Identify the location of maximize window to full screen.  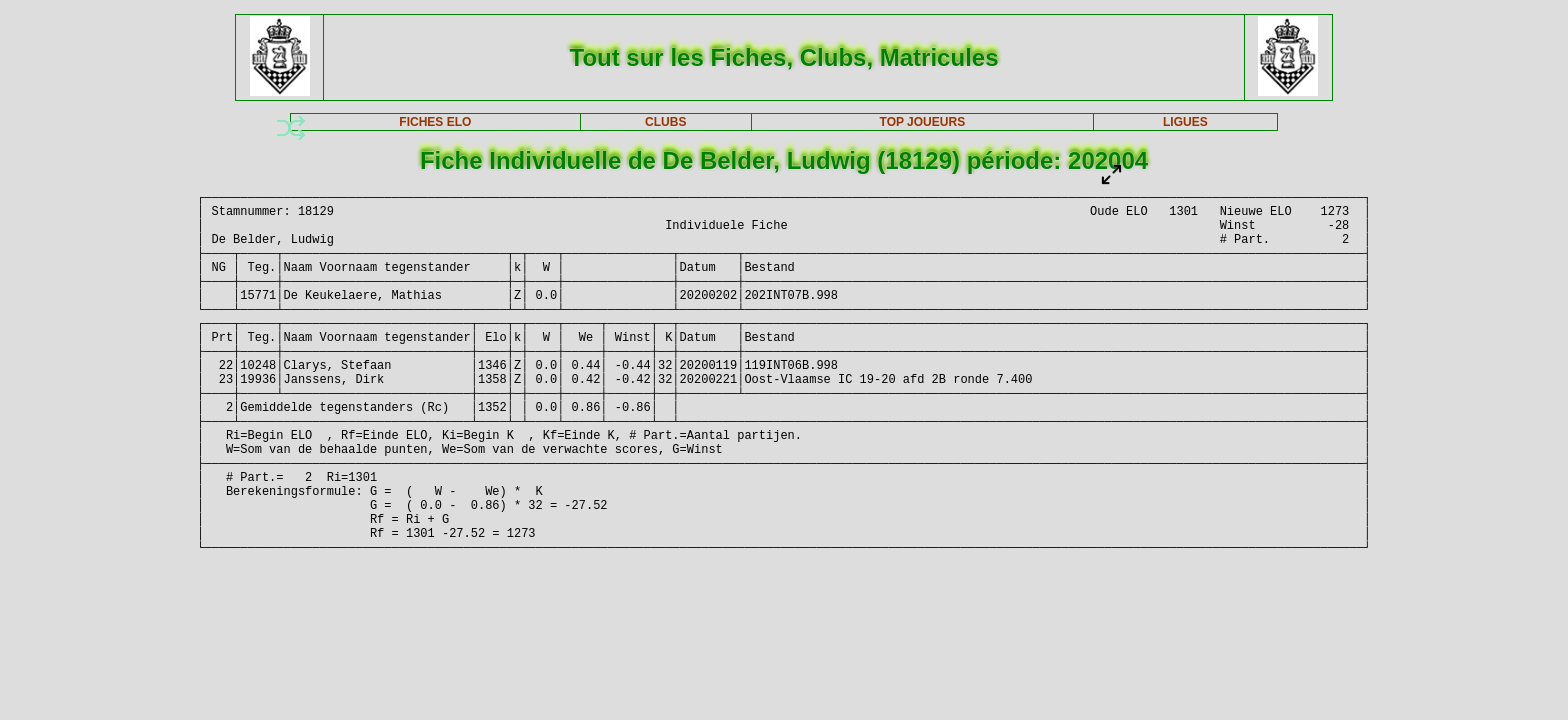
(1111, 174).